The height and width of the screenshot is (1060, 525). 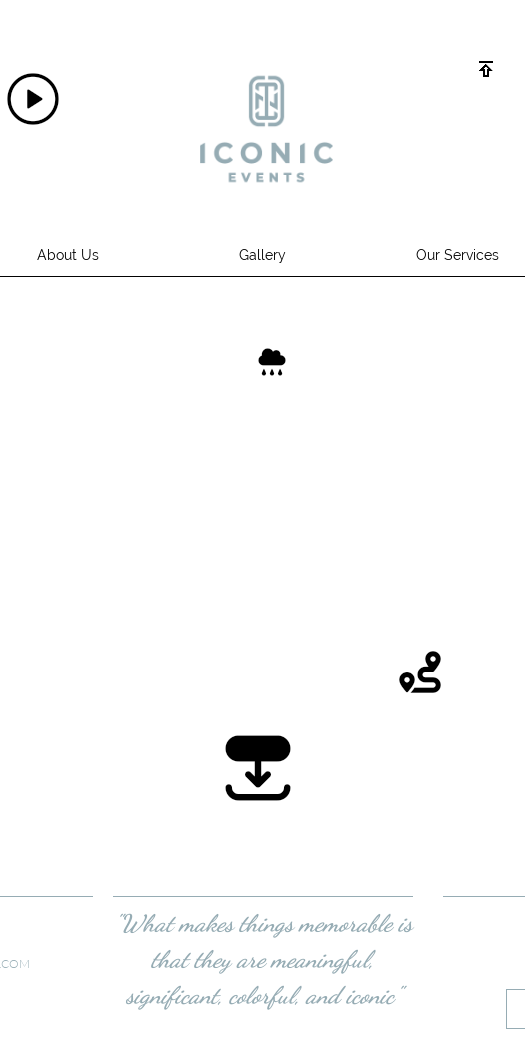 What do you see at coordinates (272, 362) in the screenshot?
I see `indicates rainy weather conditions` at bounding box center [272, 362].